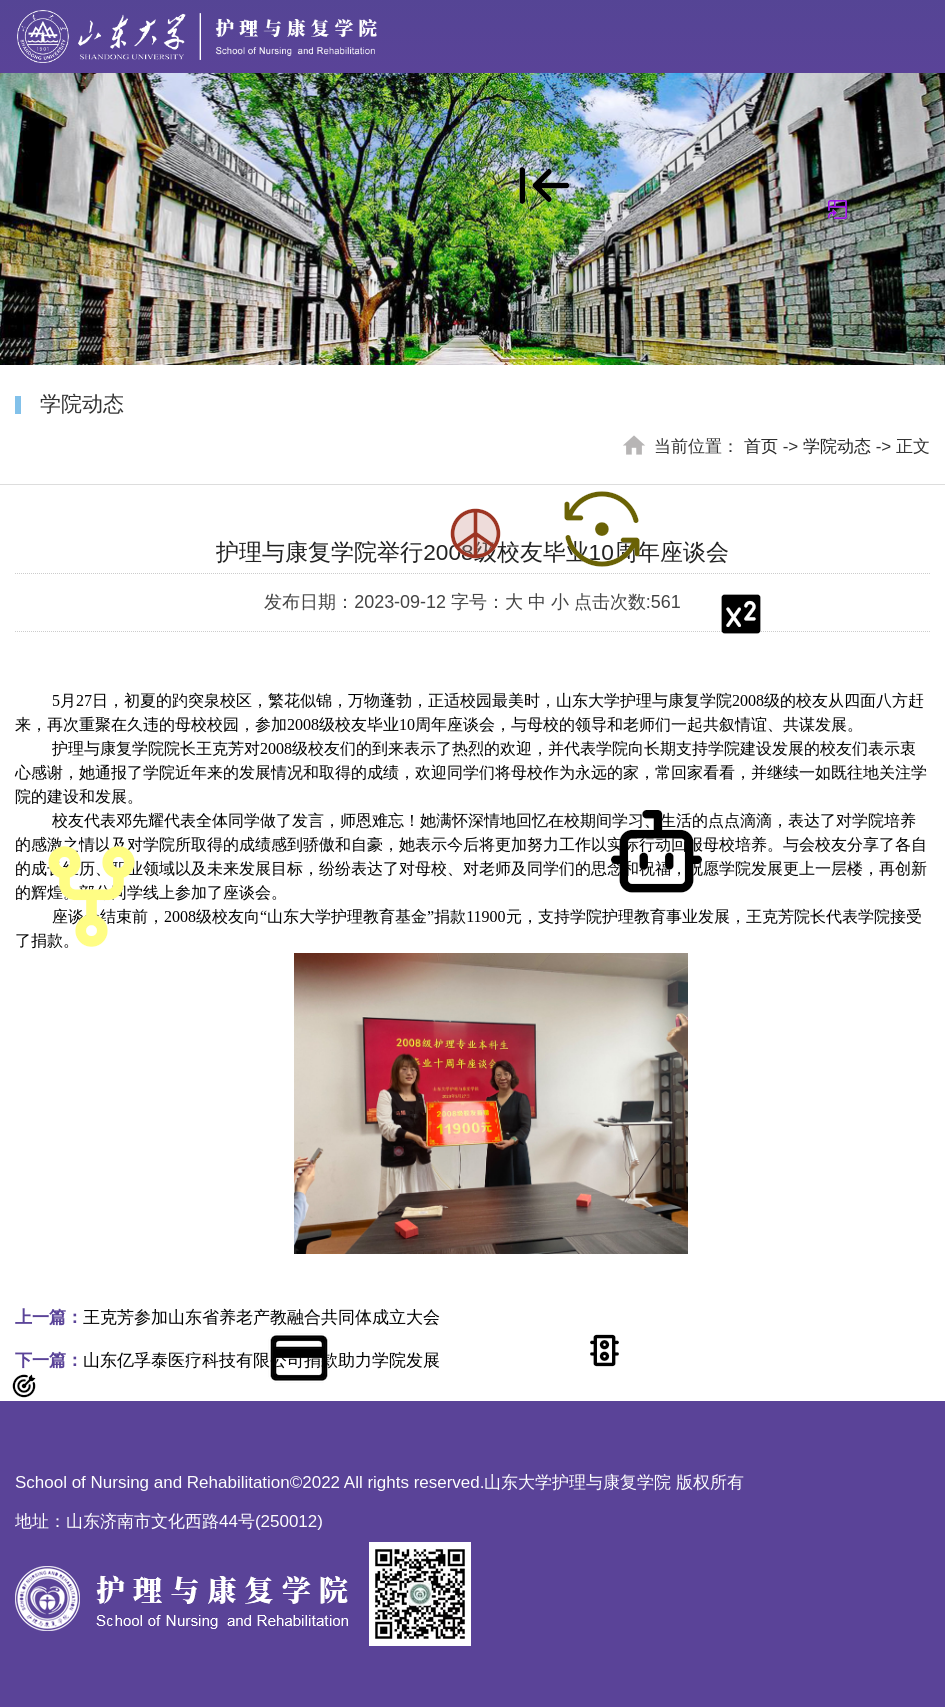  I want to click on traffic light or signal indicator, so click(604, 1350).